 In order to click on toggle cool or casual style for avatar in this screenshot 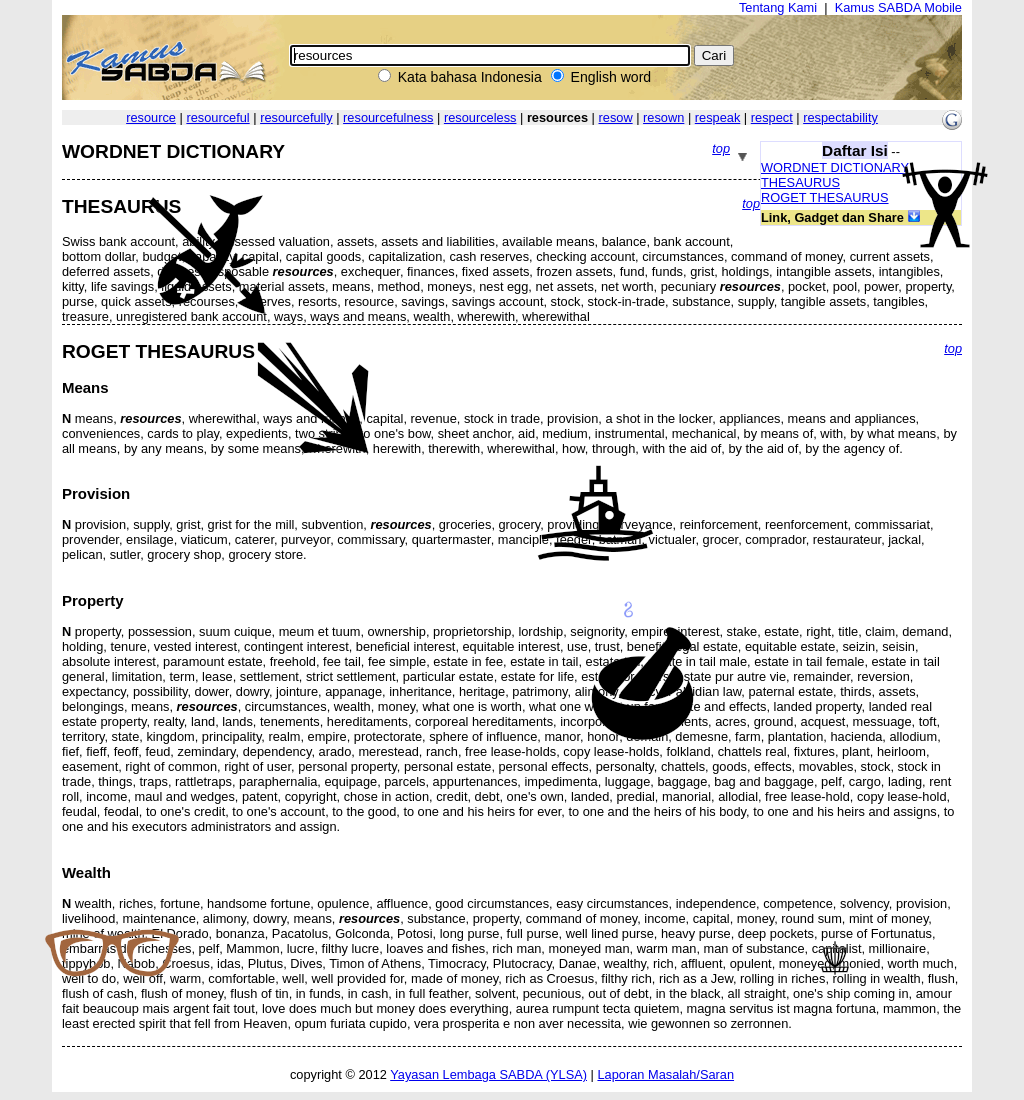, I will do `click(112, 953)`.